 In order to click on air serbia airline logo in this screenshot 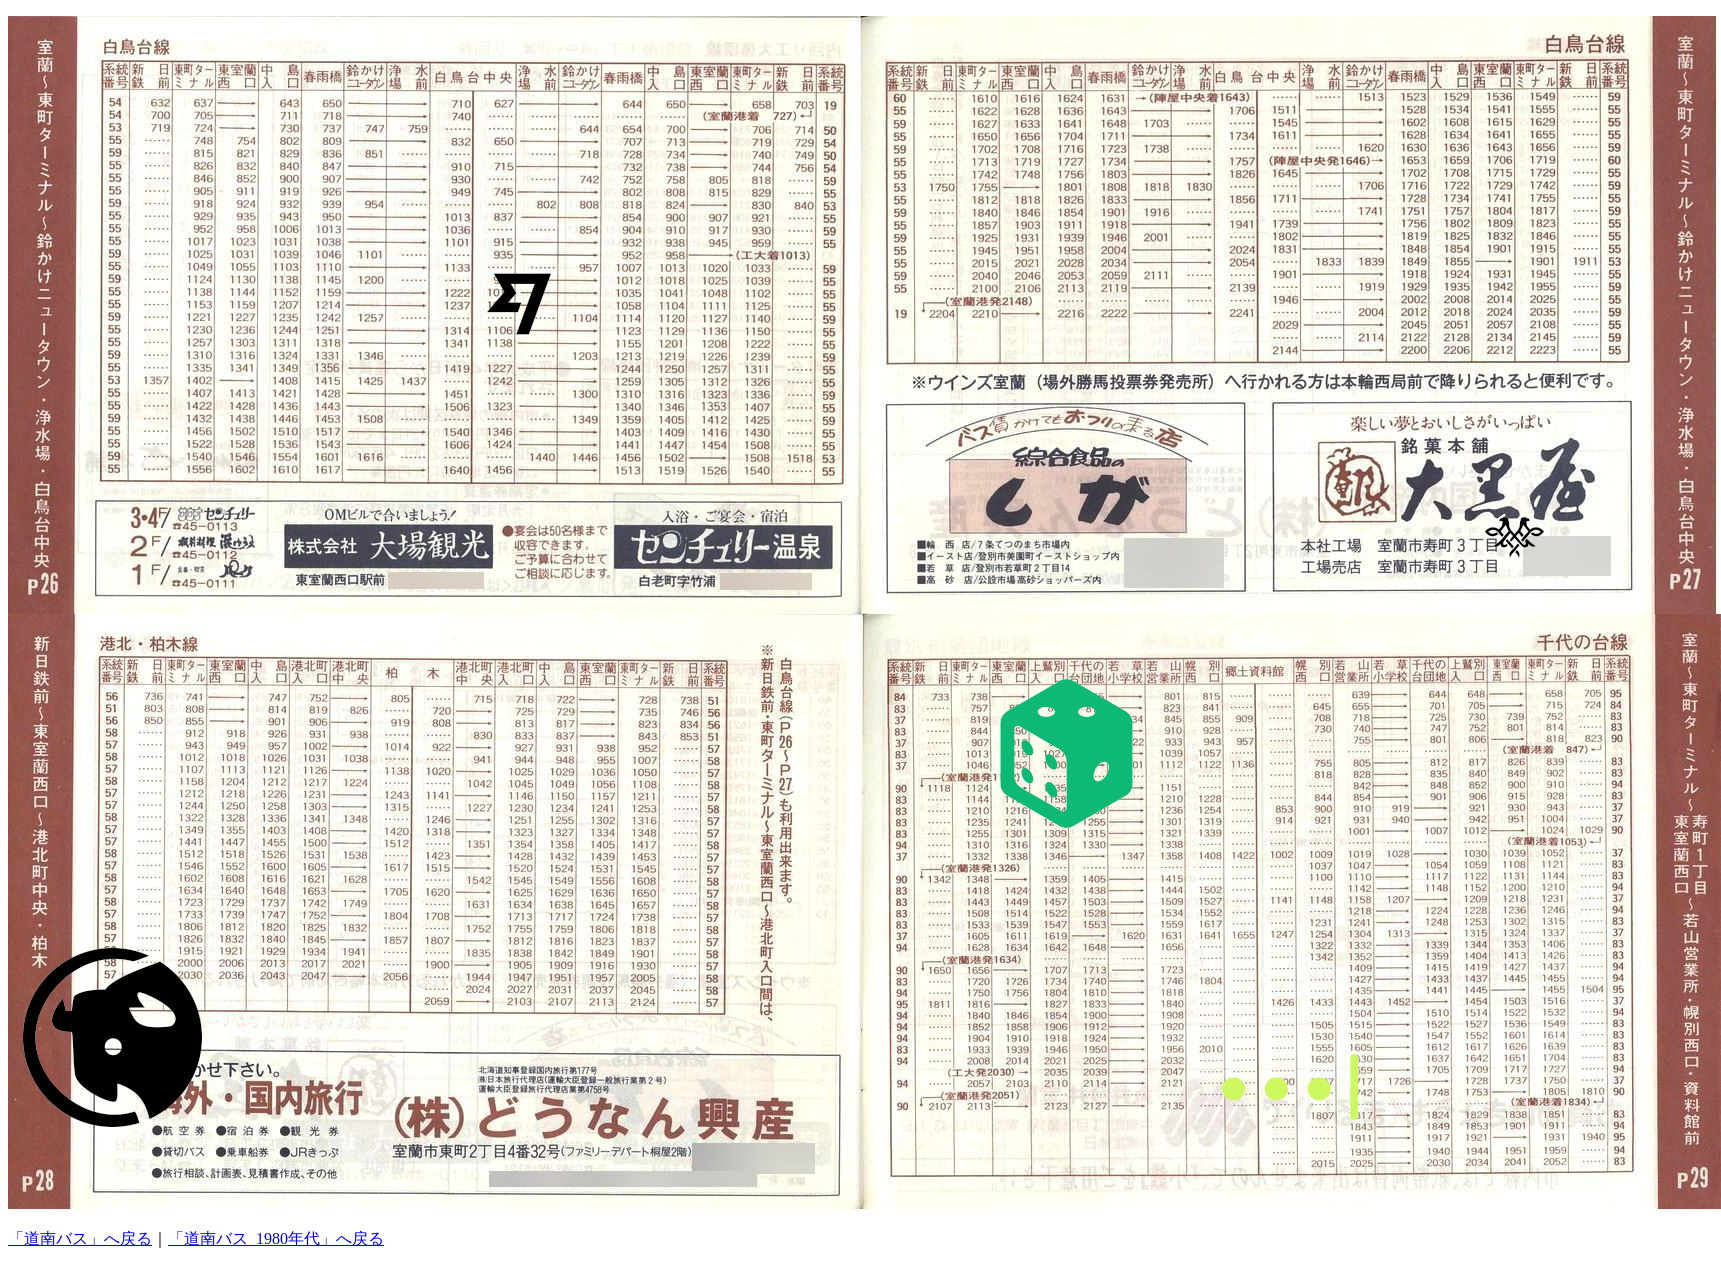, I will do `click(1514, 537)`.